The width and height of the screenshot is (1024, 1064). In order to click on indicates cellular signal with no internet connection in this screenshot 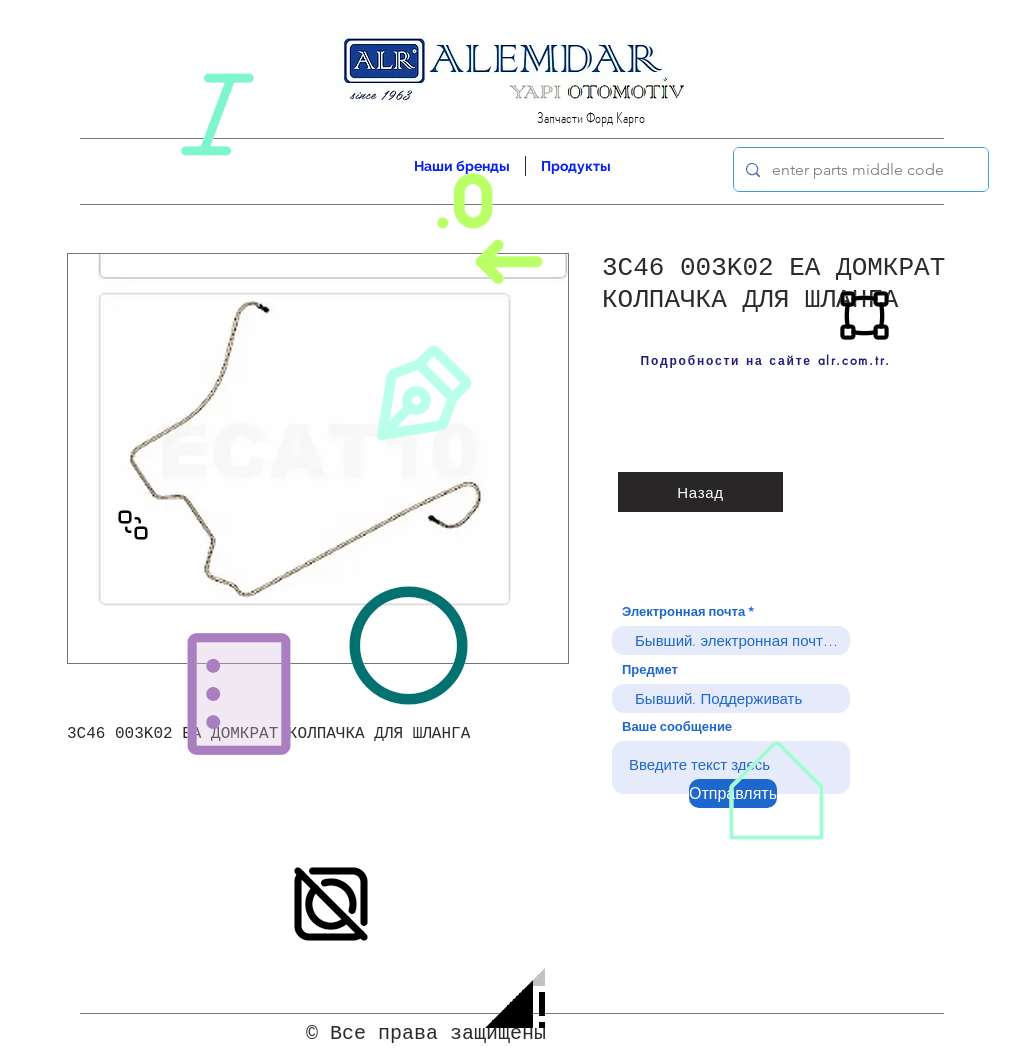, I will do `click(515, 998)`.